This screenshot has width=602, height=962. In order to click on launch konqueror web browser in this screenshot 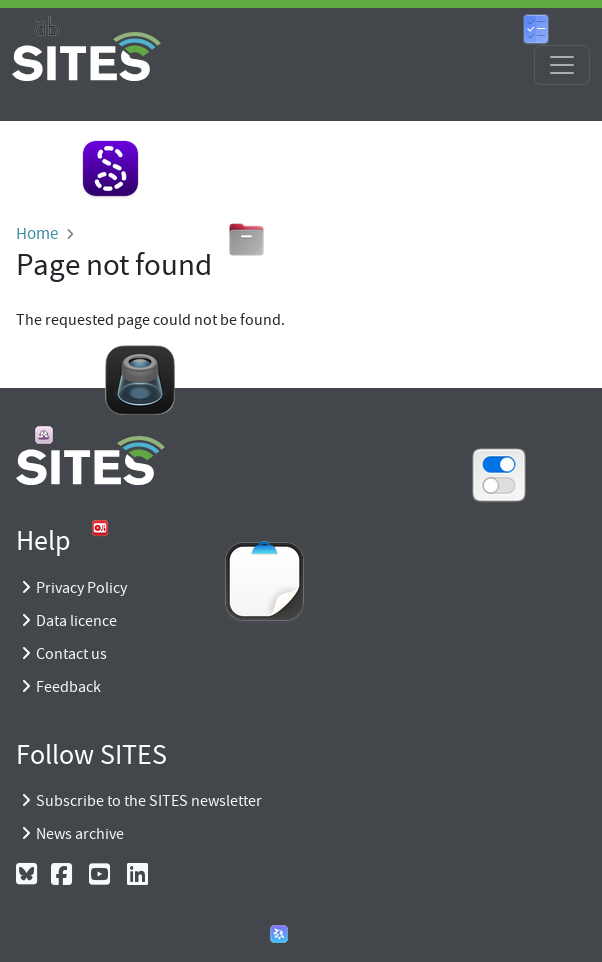, I will do `click(279, 934)`.